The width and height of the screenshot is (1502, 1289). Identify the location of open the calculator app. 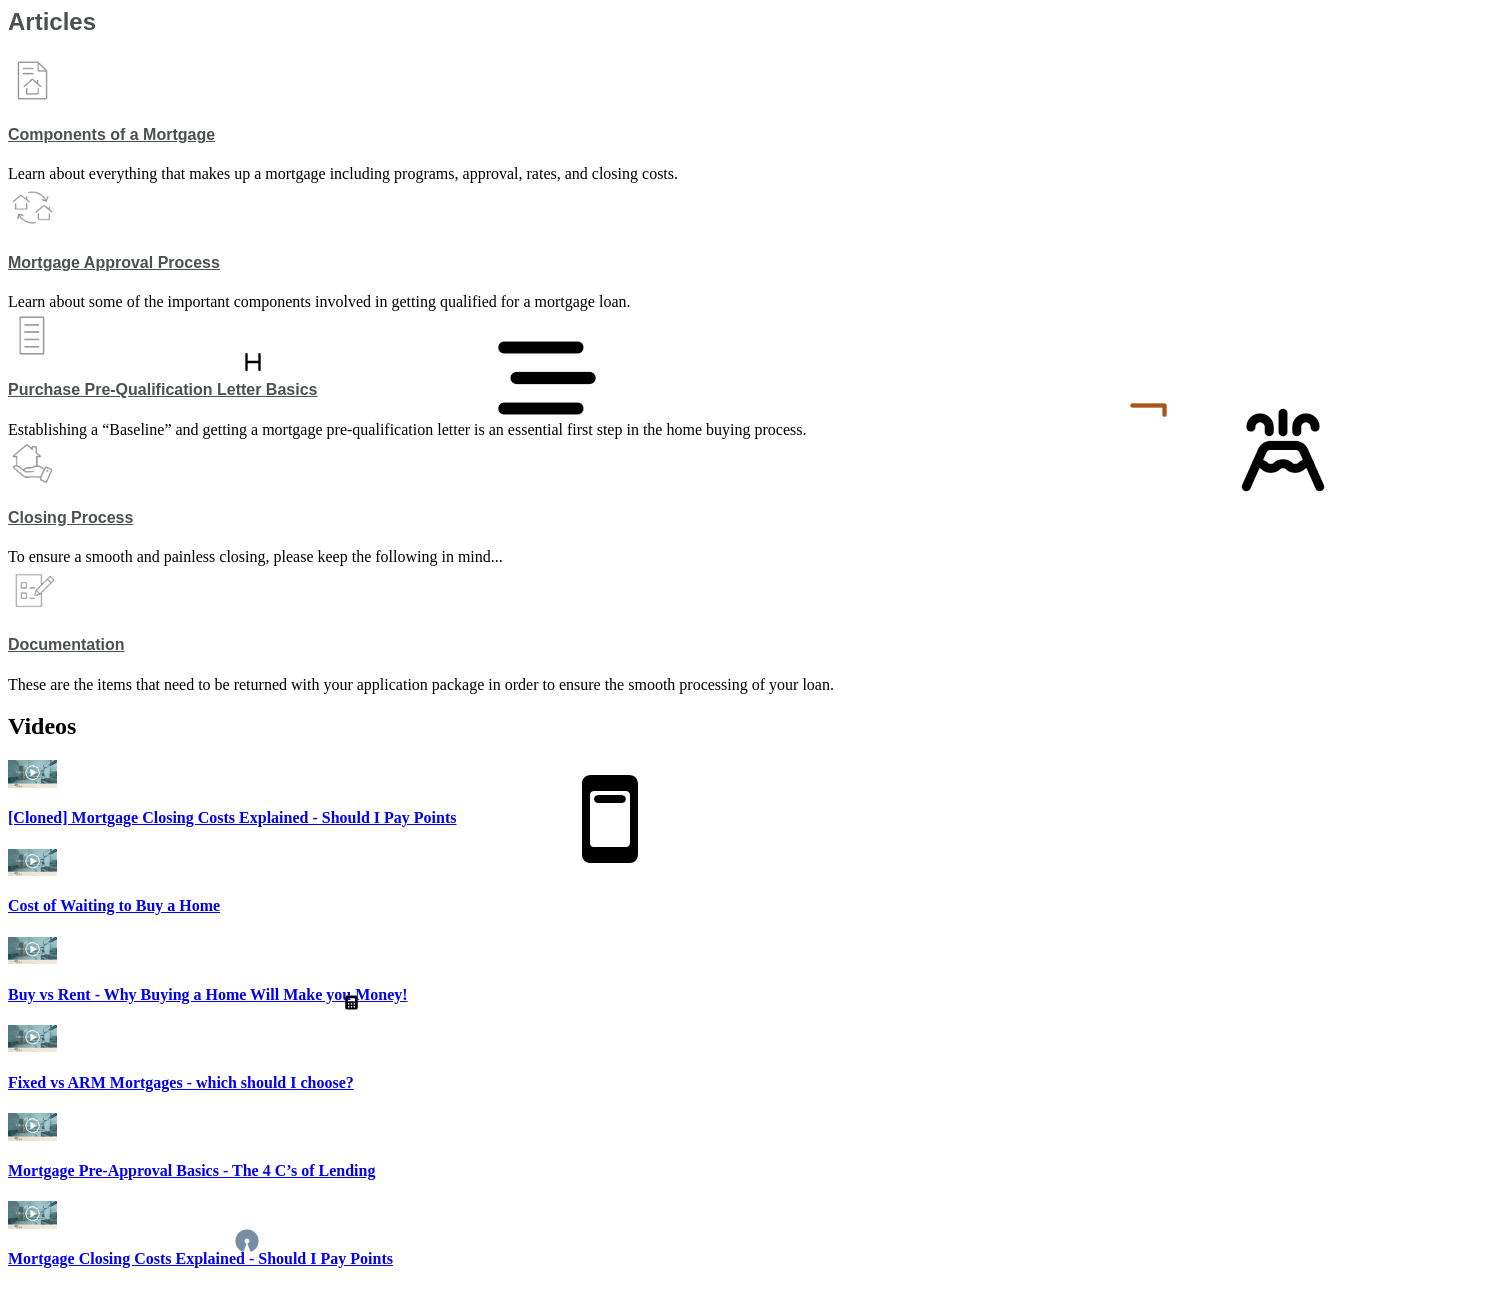
(351, 1002).